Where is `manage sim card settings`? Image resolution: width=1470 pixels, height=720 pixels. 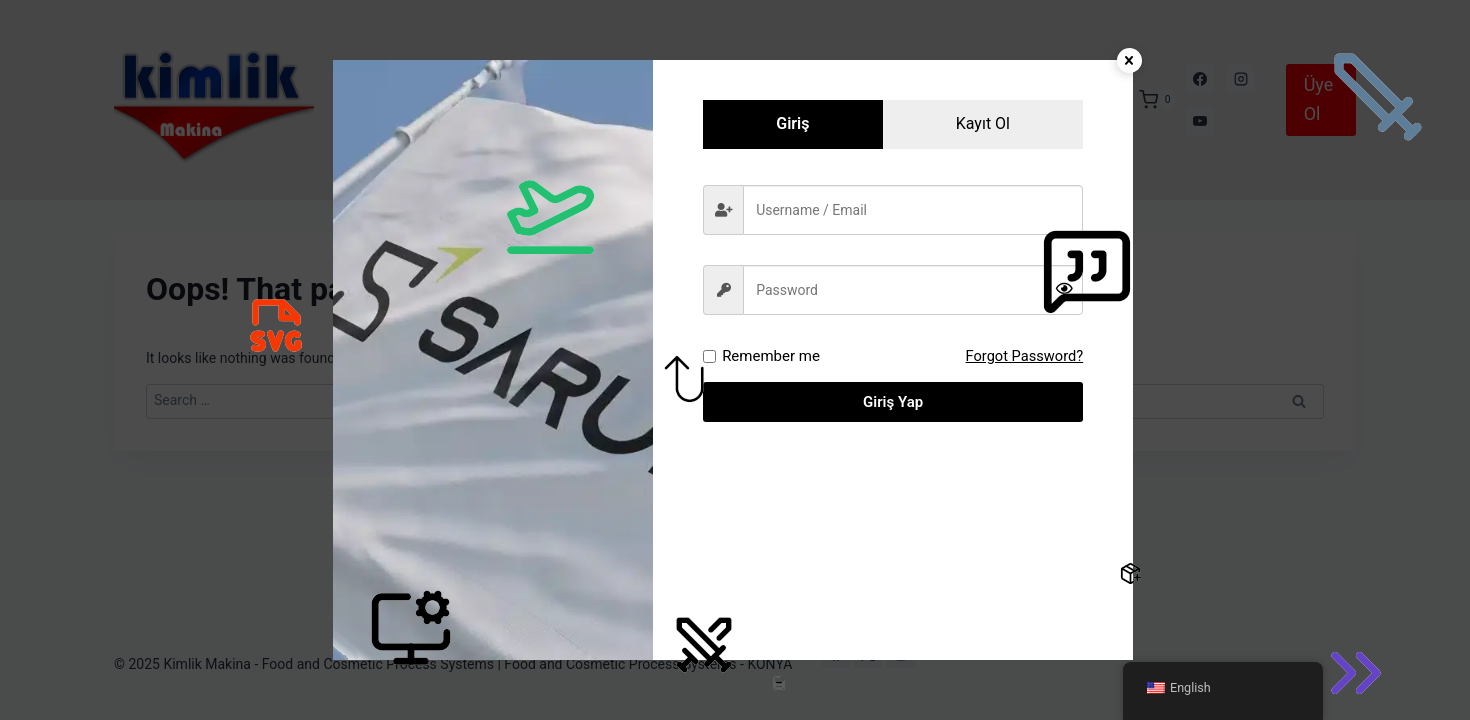 manage sim card settings is located at coordinates (779, 683).